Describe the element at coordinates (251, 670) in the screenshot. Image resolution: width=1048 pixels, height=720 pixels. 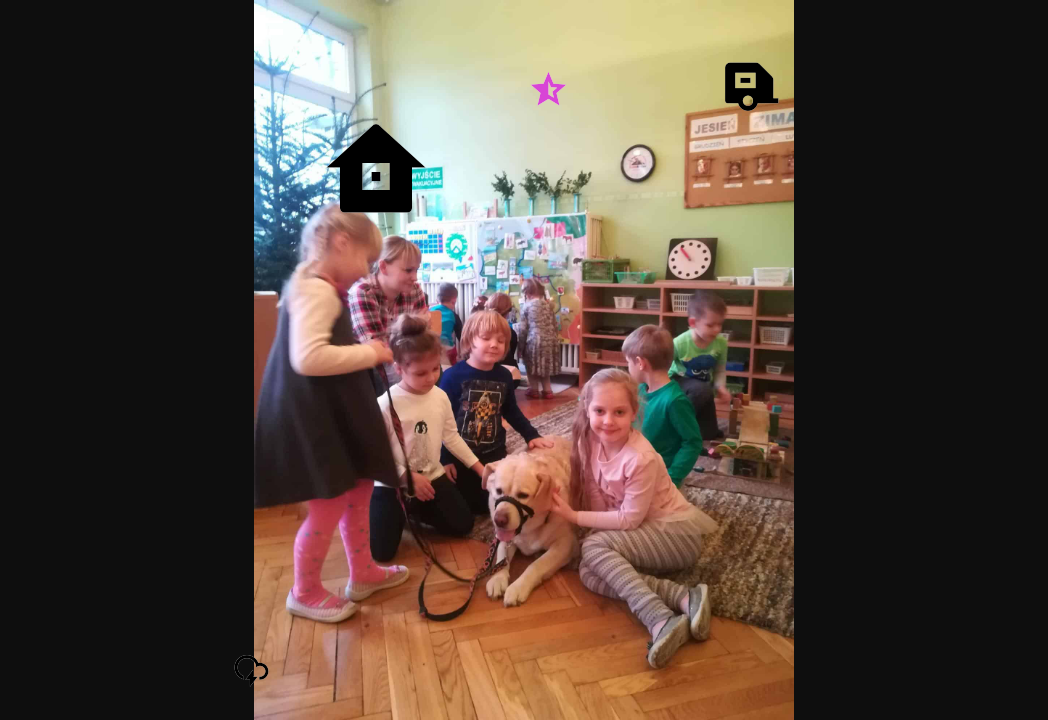
I see `indicates thunderstorm weather conditions` at that location.